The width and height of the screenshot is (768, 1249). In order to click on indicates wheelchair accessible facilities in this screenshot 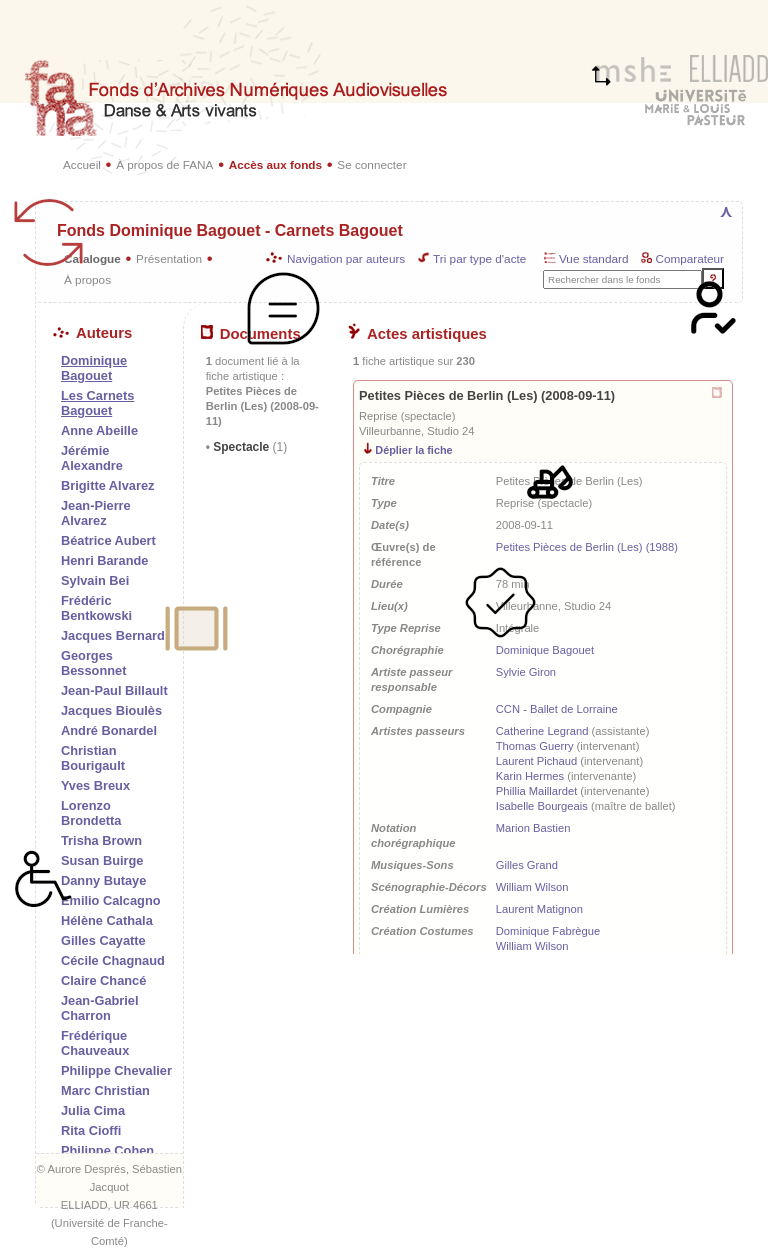, I will do `click(38, 880)`.